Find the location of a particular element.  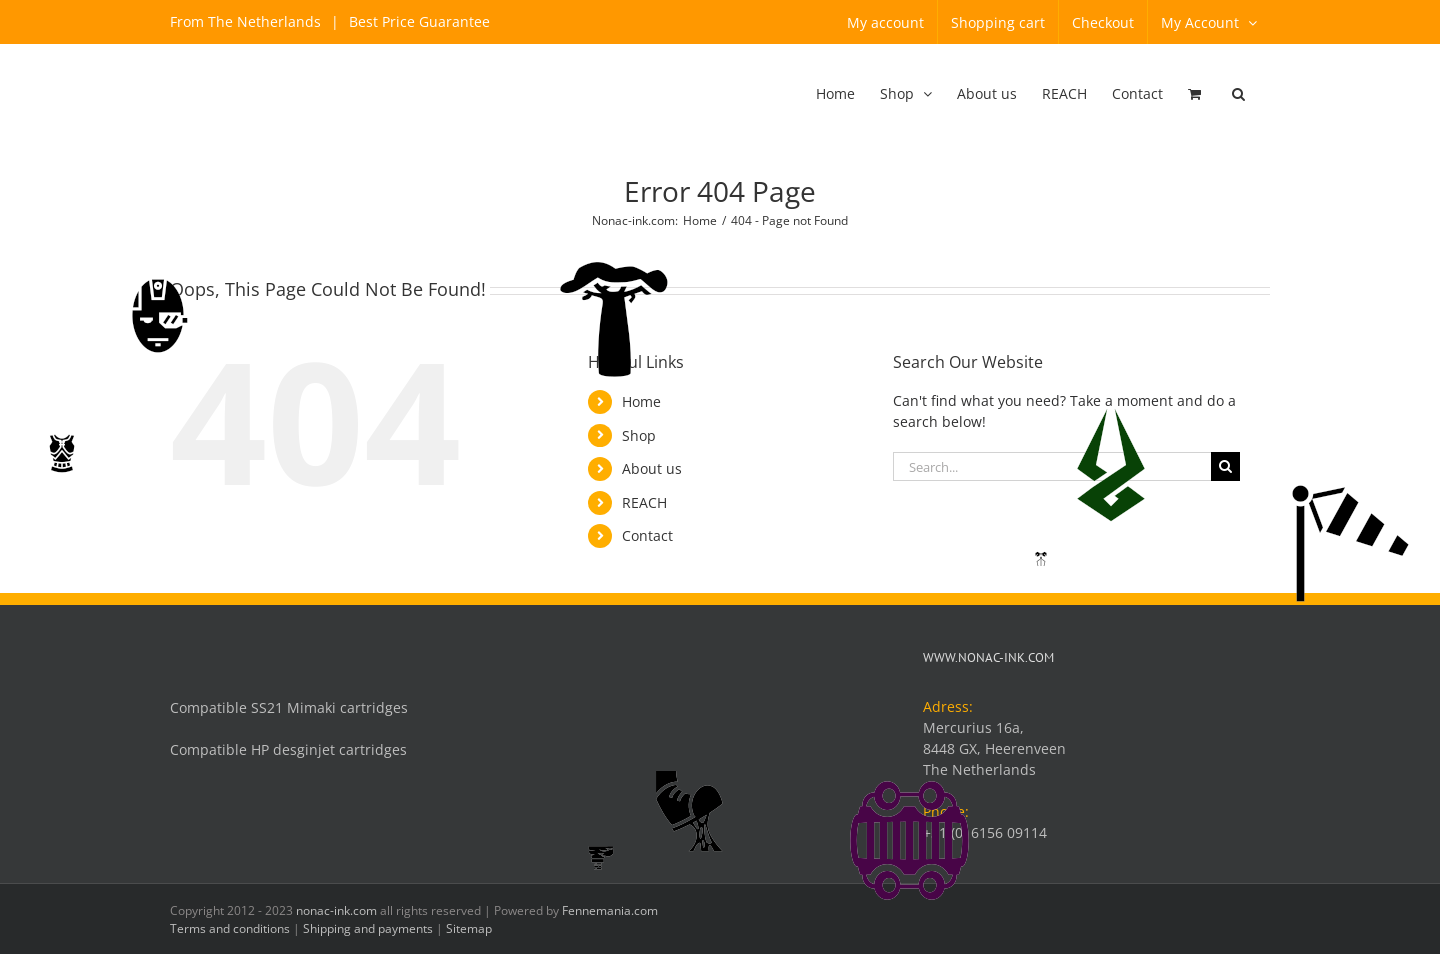

represents african or savanna themed content is located at coordinates (617, 318).